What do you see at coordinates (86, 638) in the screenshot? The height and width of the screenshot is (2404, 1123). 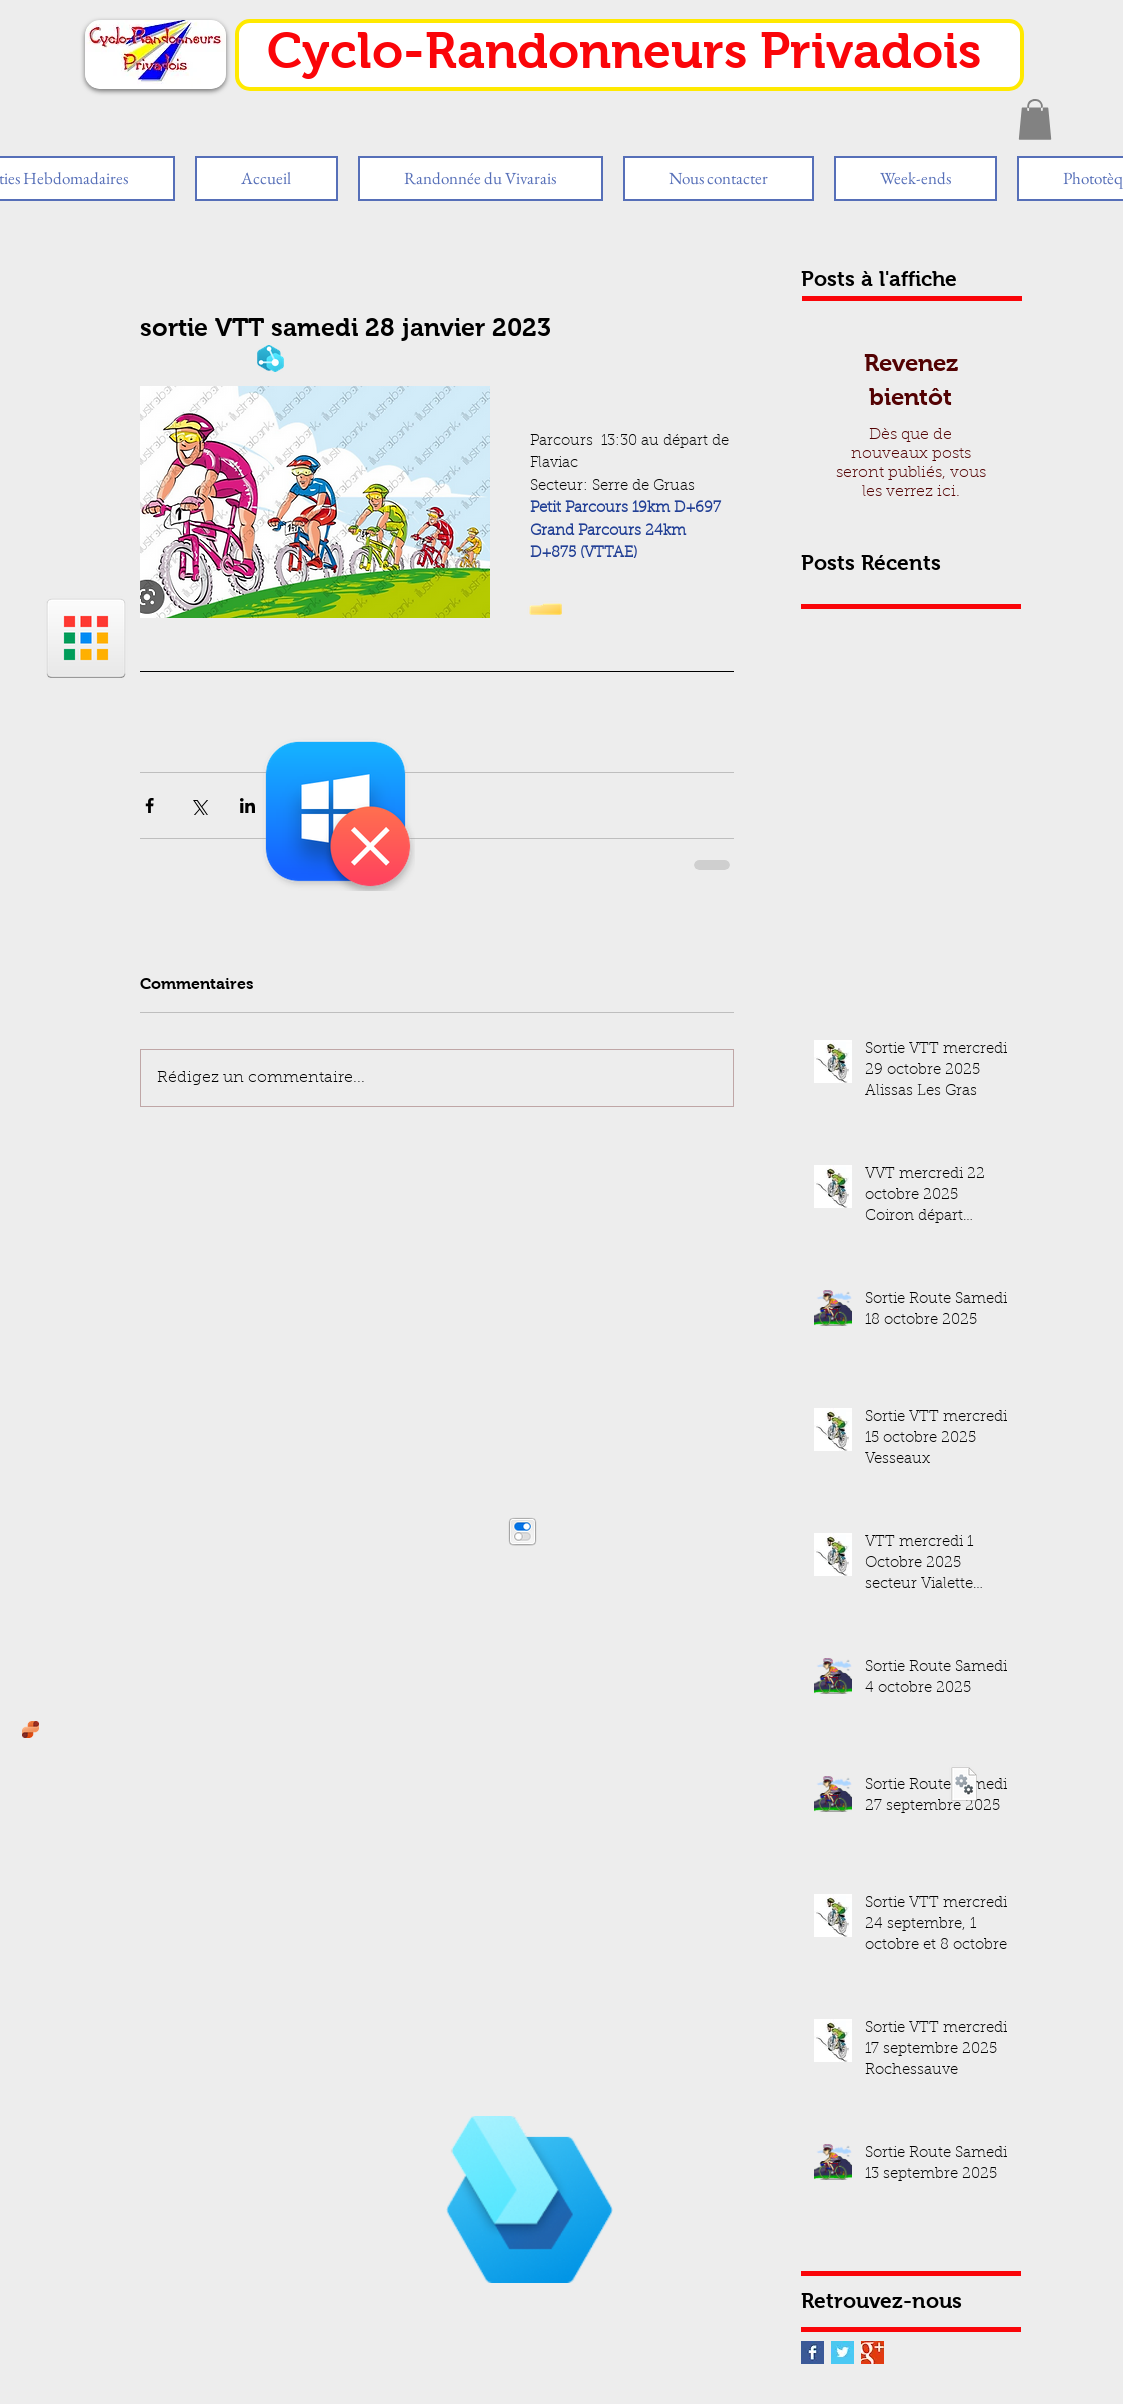 I see `open color palette or theme settings` at bounding box center [86, 638].